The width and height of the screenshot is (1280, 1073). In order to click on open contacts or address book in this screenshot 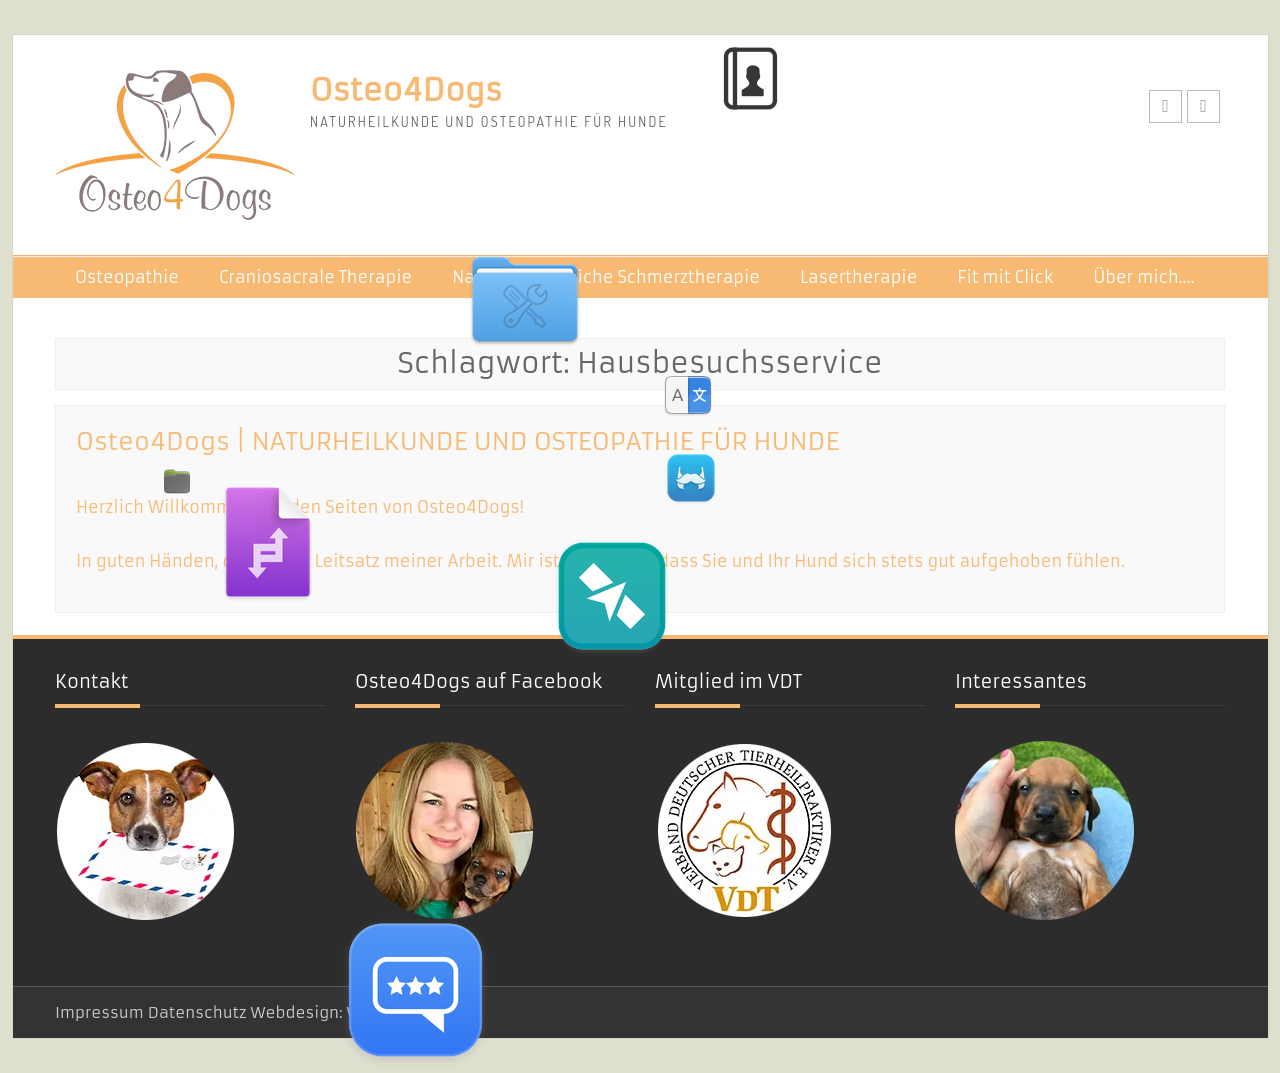, I will do `click(750, 78)`.